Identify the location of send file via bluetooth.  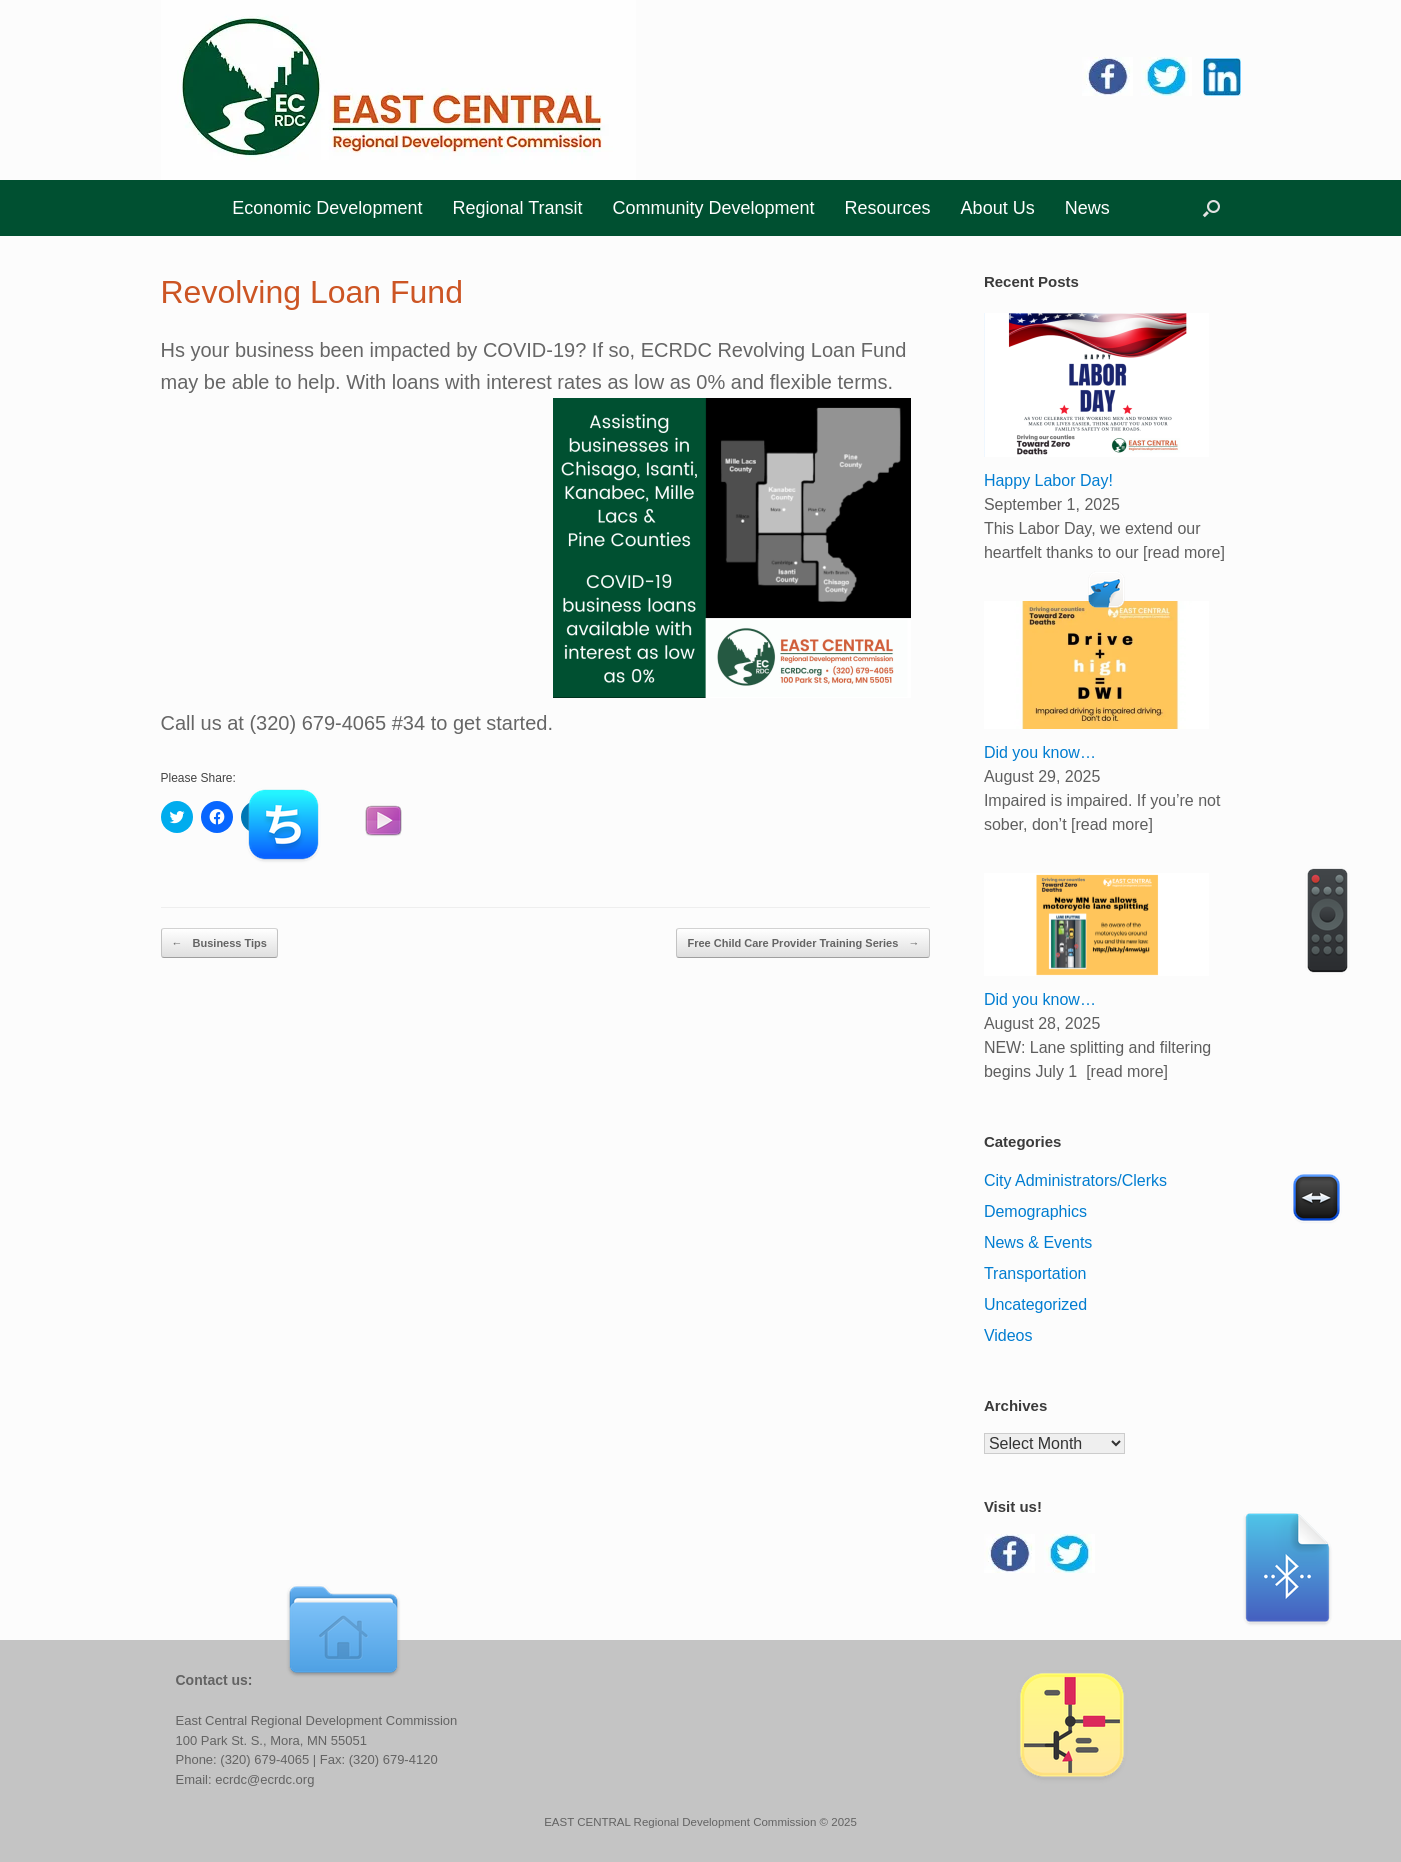
(1287, 1567).